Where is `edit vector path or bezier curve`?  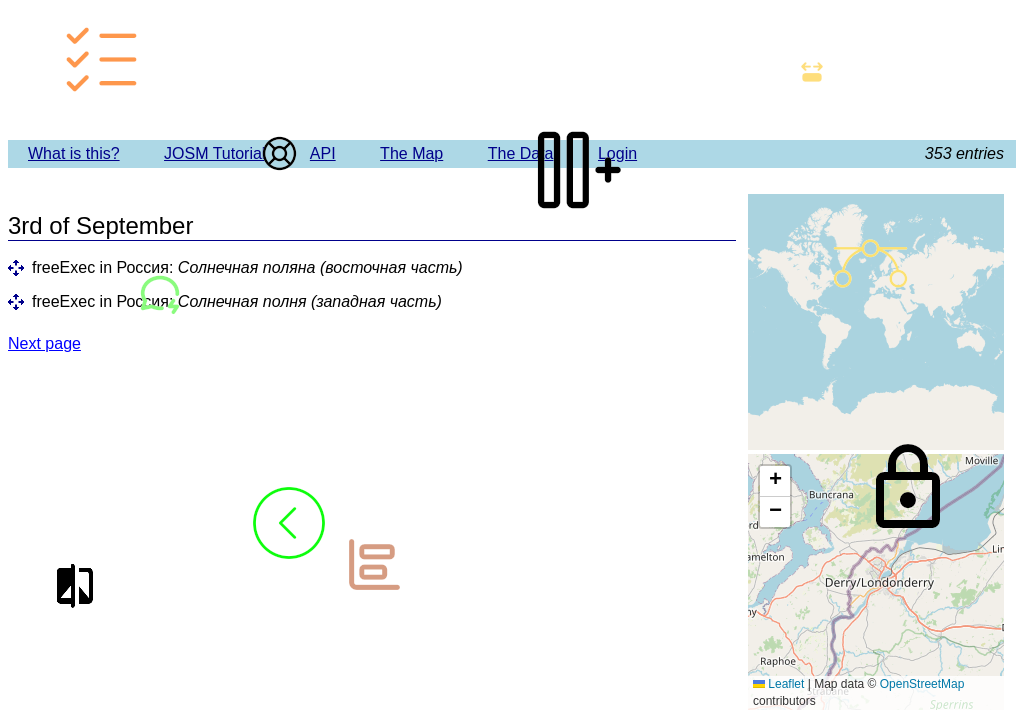 edit vector path or bezier curve is located at coordinates (870, 263).